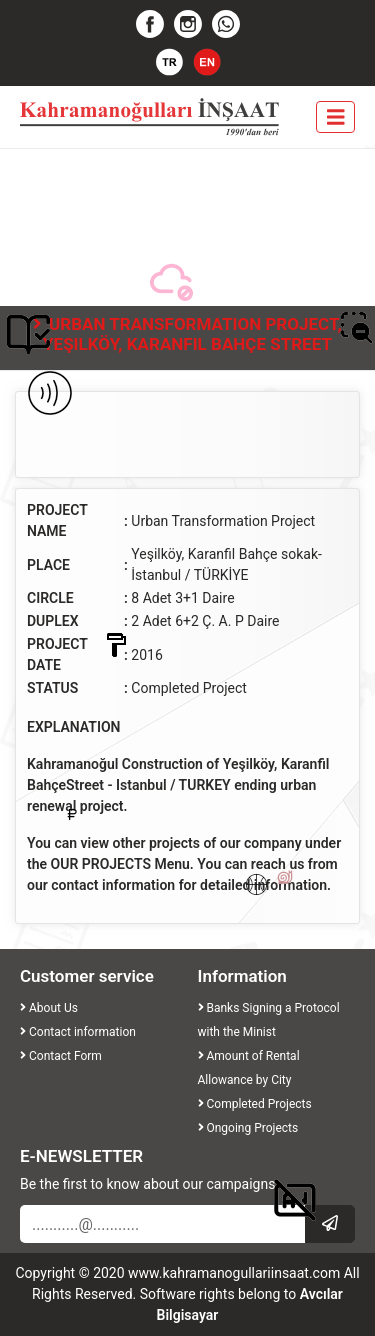  I want to click on tap to pay with contactless payment, so click(50, 393).